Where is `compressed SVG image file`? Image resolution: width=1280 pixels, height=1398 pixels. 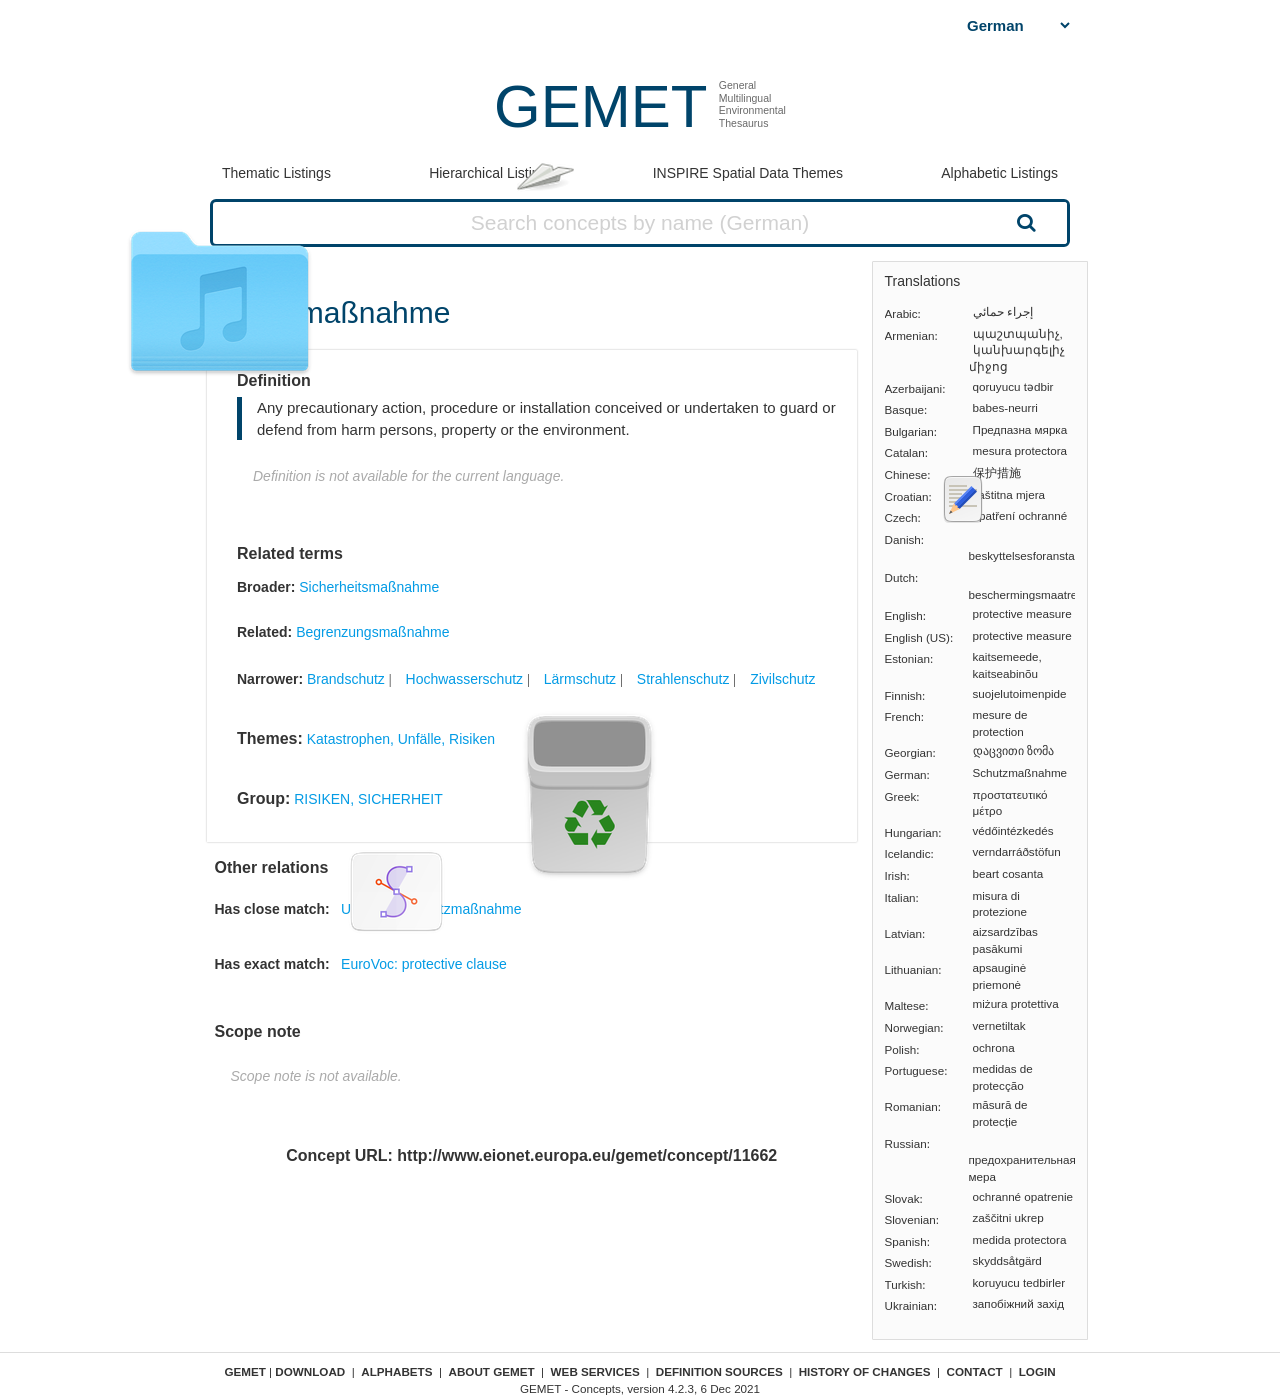 compressed SVG image file is located at coordinates (396, 888).